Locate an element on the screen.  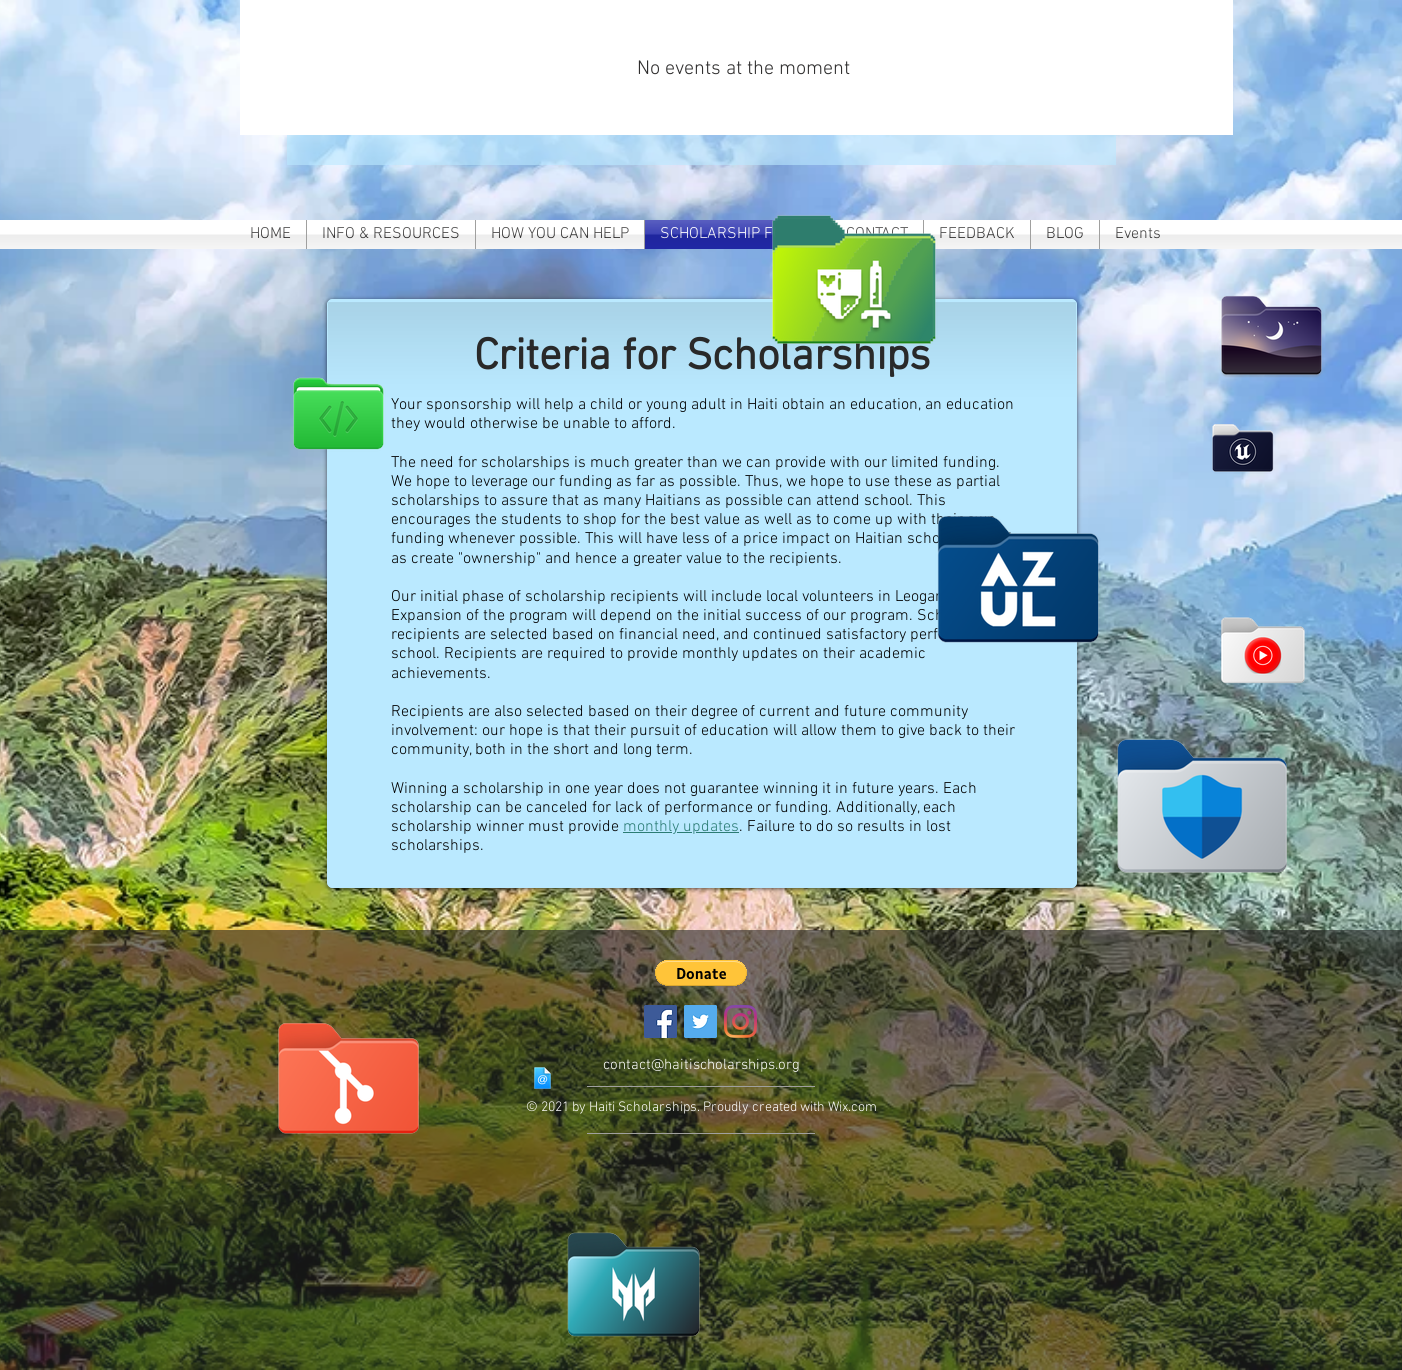
folder containing Unreal Engine project files is located at coordinates (1242, 449).